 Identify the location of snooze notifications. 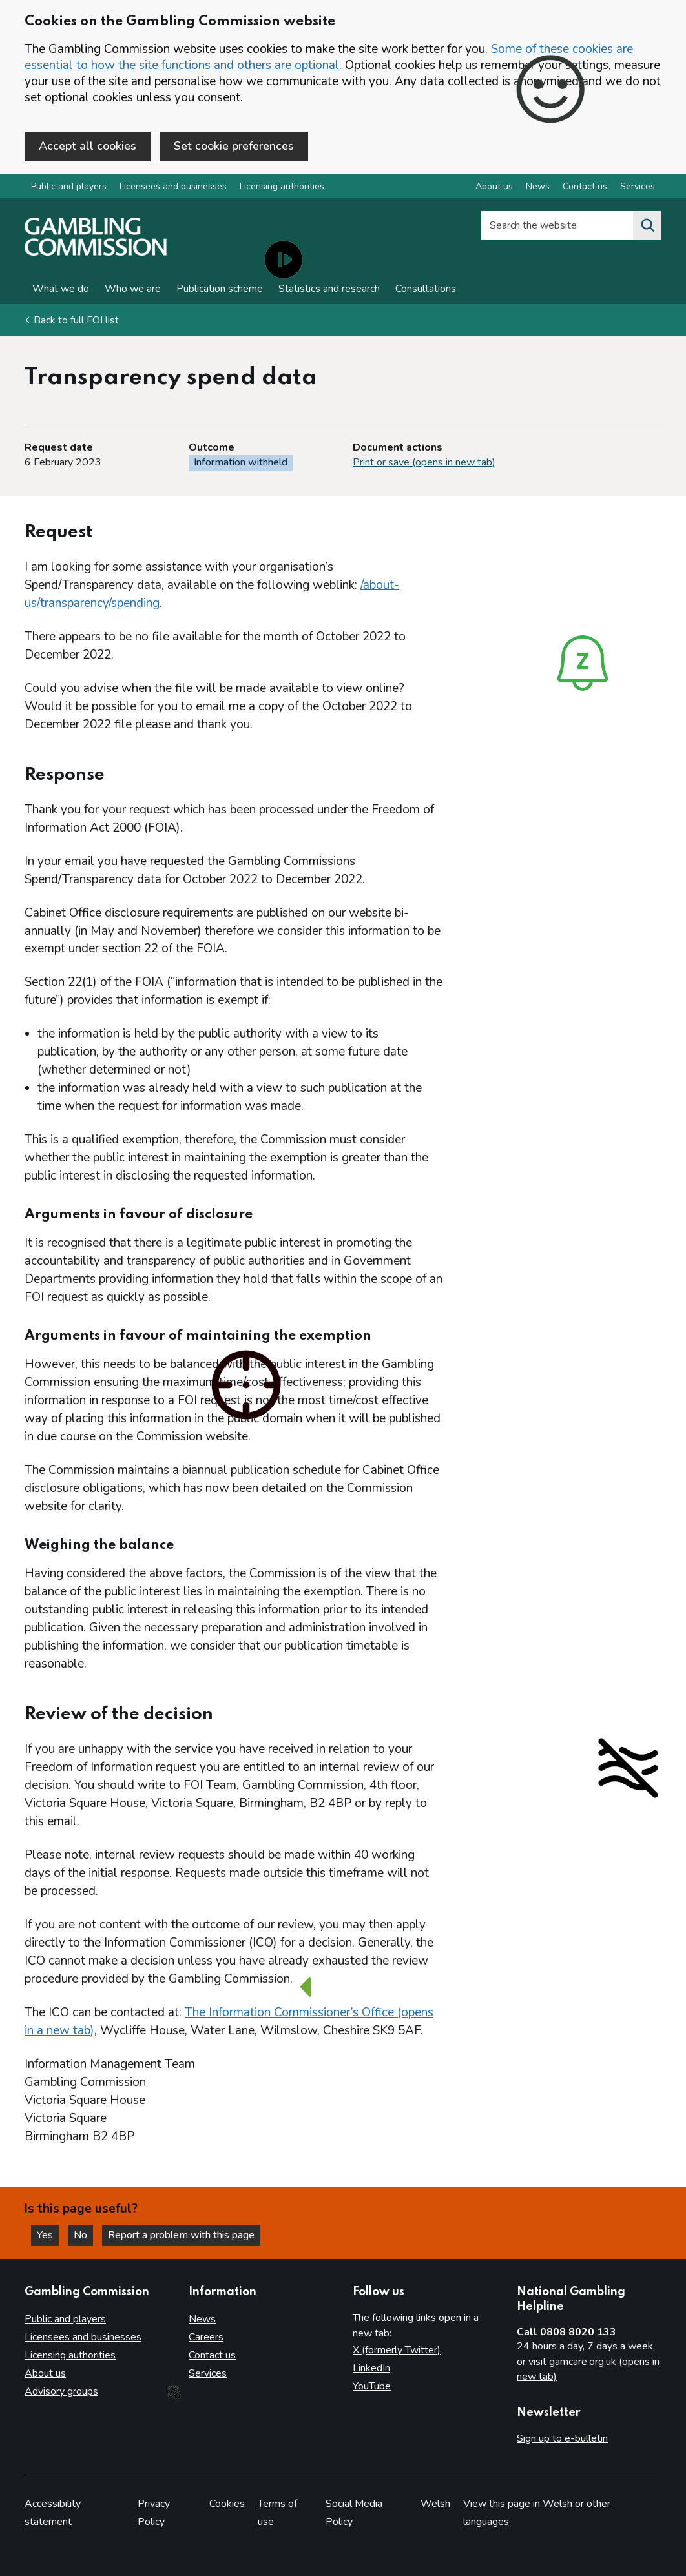
(583, 663).